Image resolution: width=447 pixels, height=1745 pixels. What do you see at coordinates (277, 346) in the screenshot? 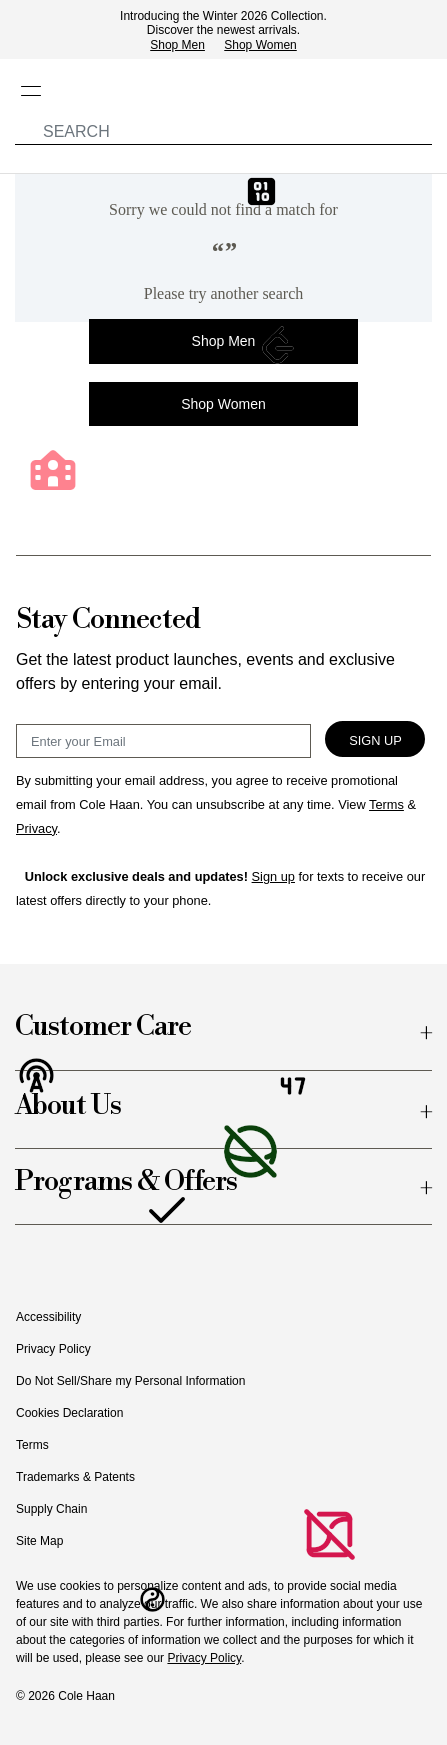
I see `visit leetcode coding practice platform` at bounding box center [277, 346].